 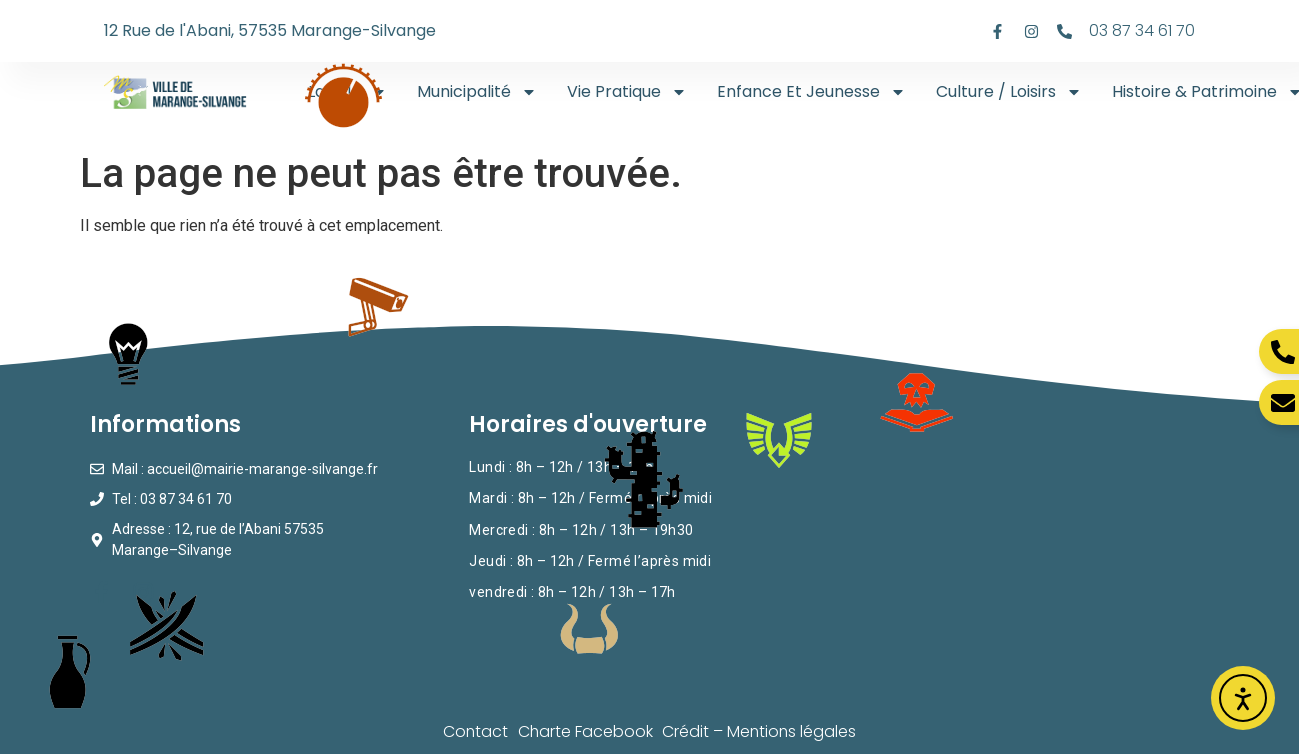 What do you see at coordinates (129, 354) in the screenshot?
I see `access tips or hints` at bounding box center [129, 354].